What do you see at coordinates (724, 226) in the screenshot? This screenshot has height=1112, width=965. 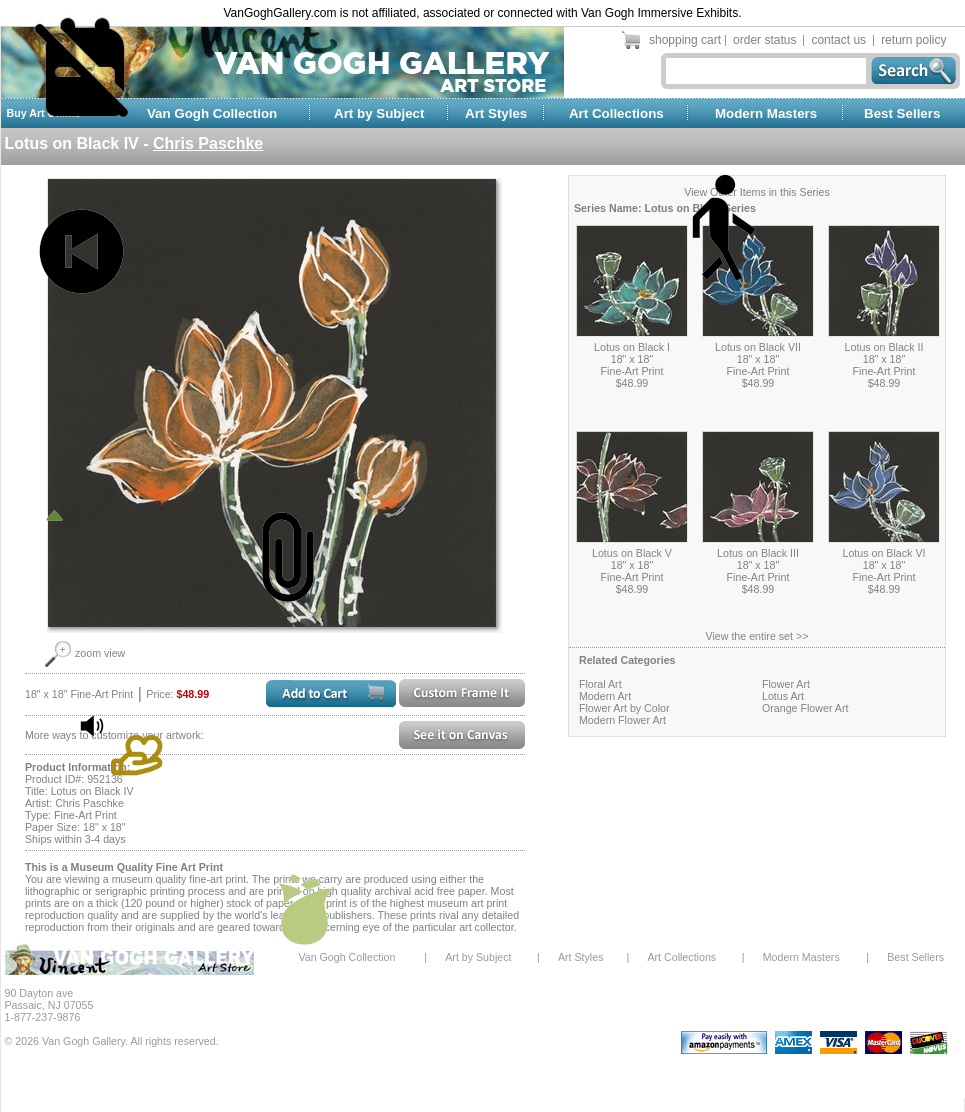 I see `get walking directions` at bounding box center [724, 226].